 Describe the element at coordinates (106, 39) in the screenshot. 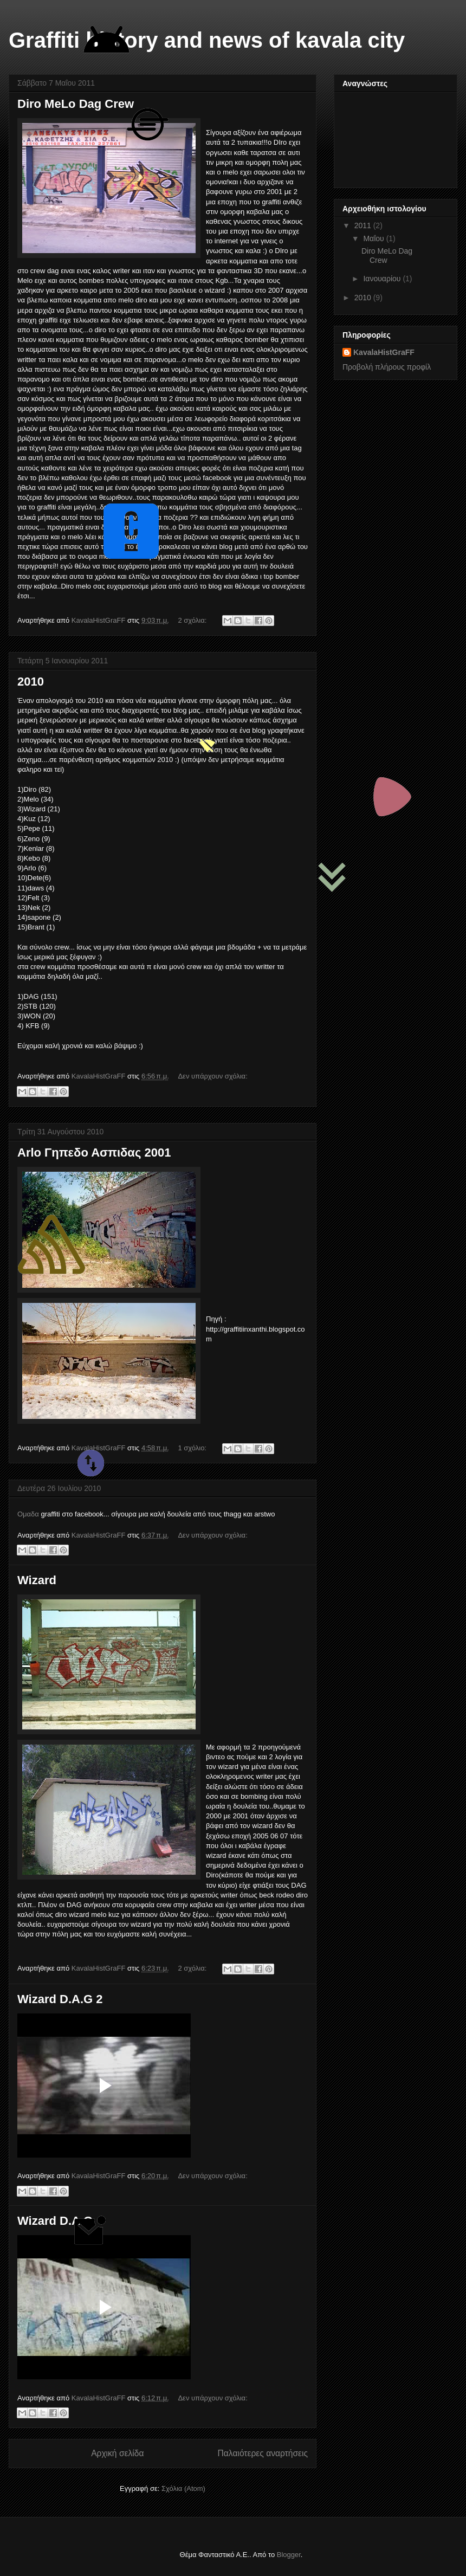

I see `android operating system logo` at that location.